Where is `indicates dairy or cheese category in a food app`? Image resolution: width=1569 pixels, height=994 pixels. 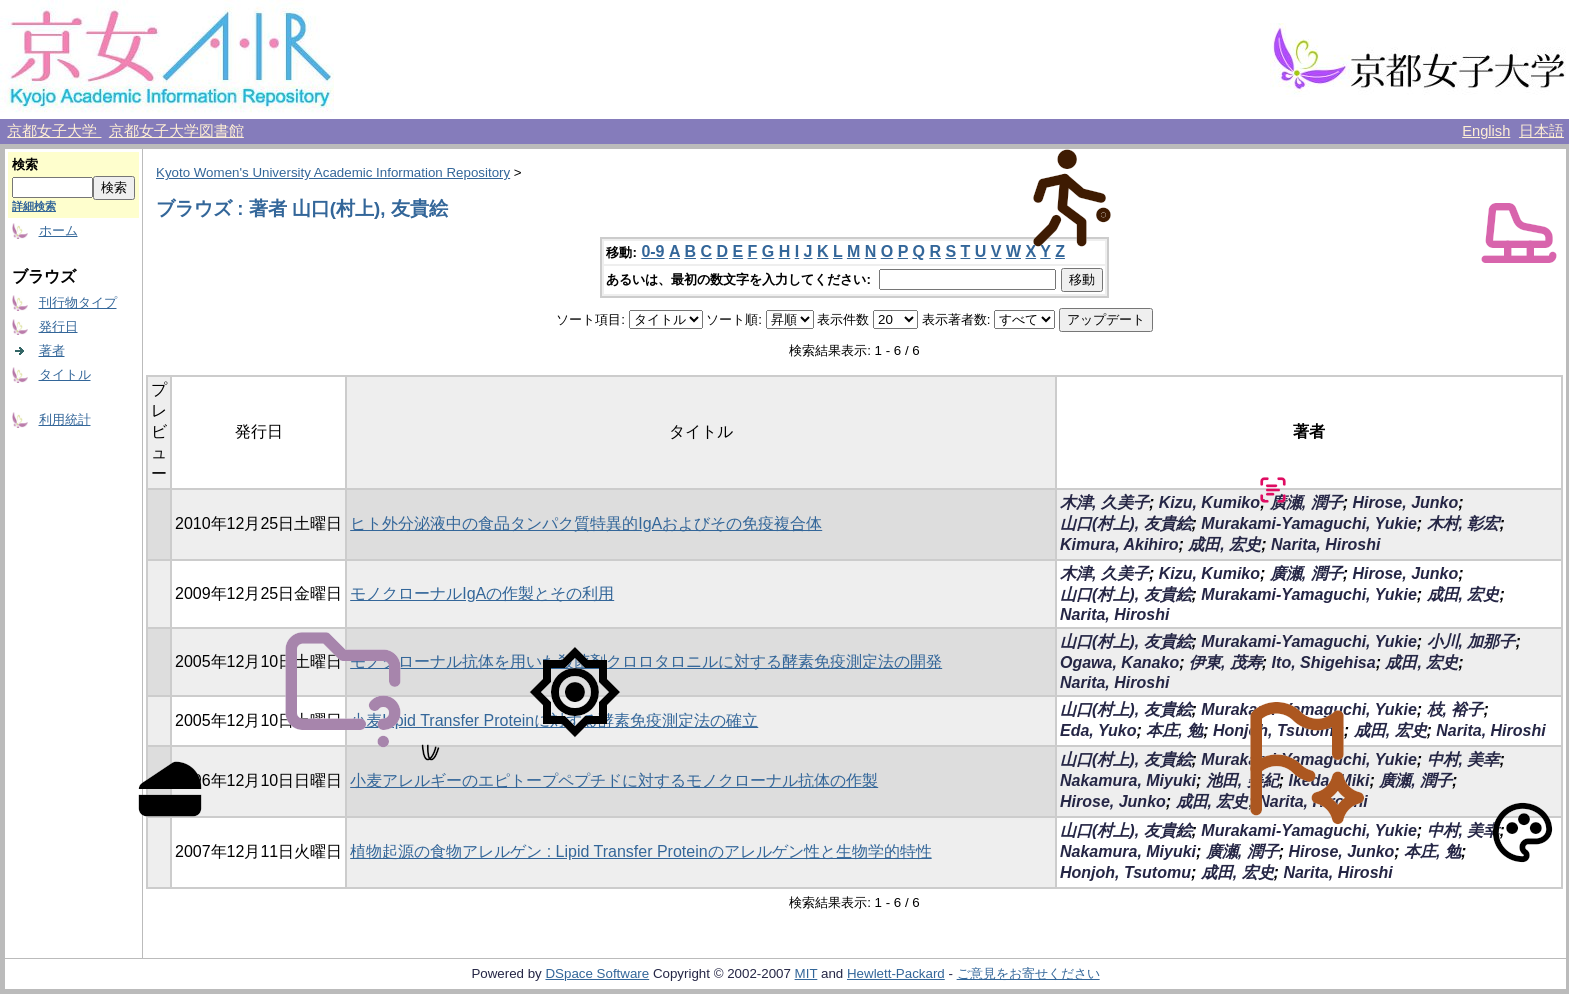
indicates dairy or cheese category in a food app is located at coordinates (170, 789).